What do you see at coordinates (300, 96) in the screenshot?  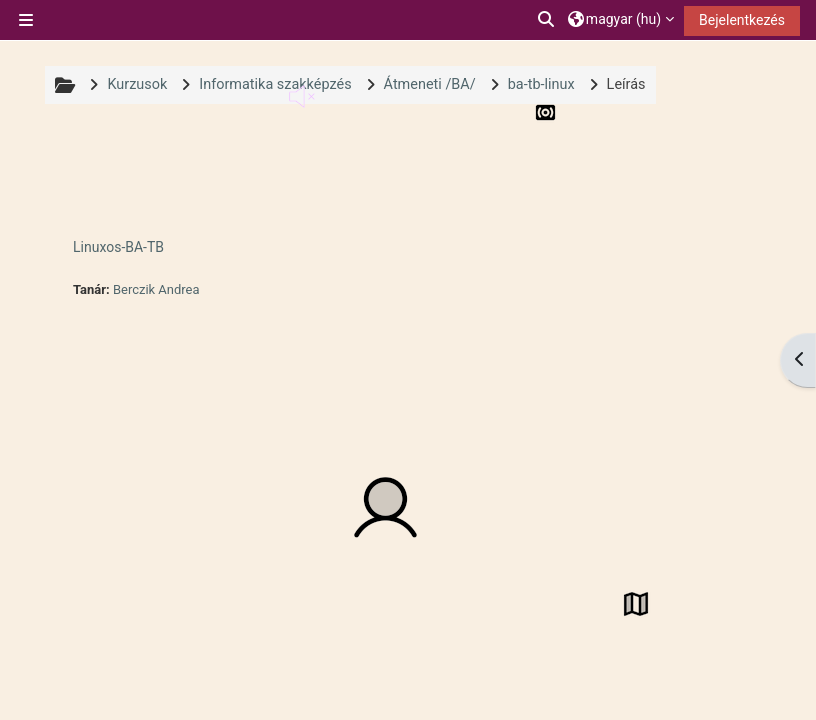 I see `mute audio or sound` at bounding box center [300, 96].